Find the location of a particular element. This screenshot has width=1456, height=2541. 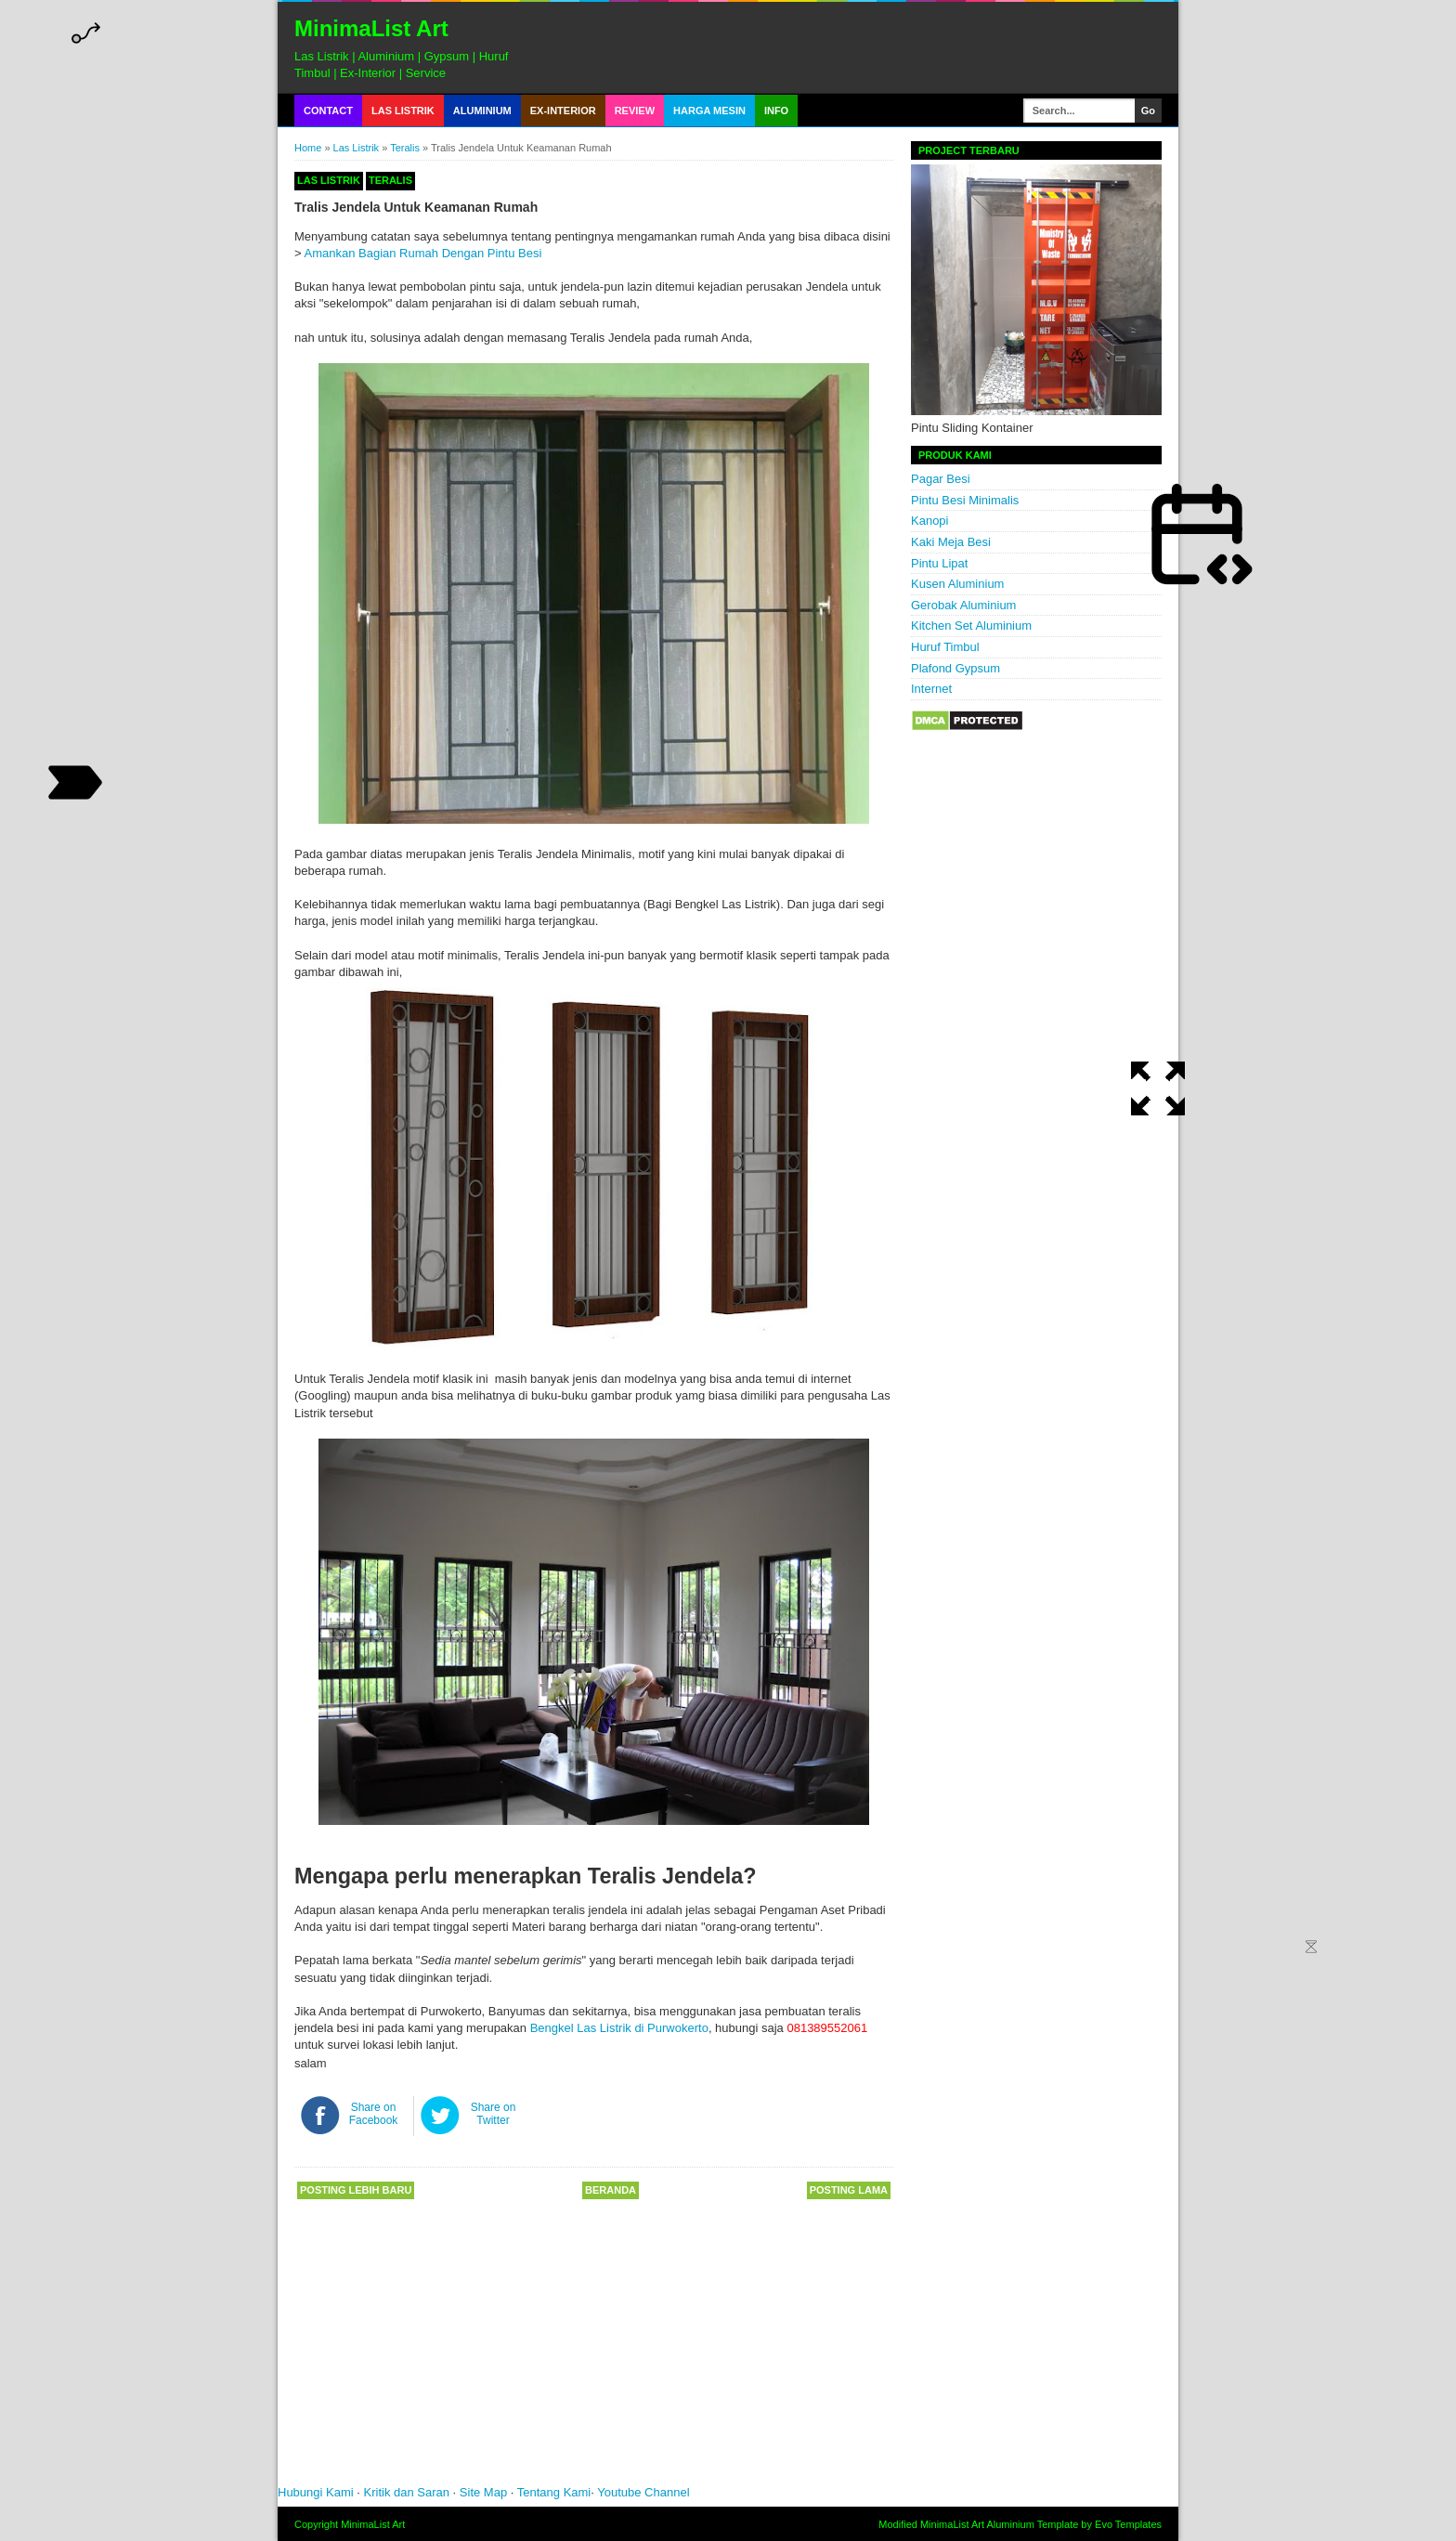

indicates high time remaining is located at coordinates (1311, 1947).